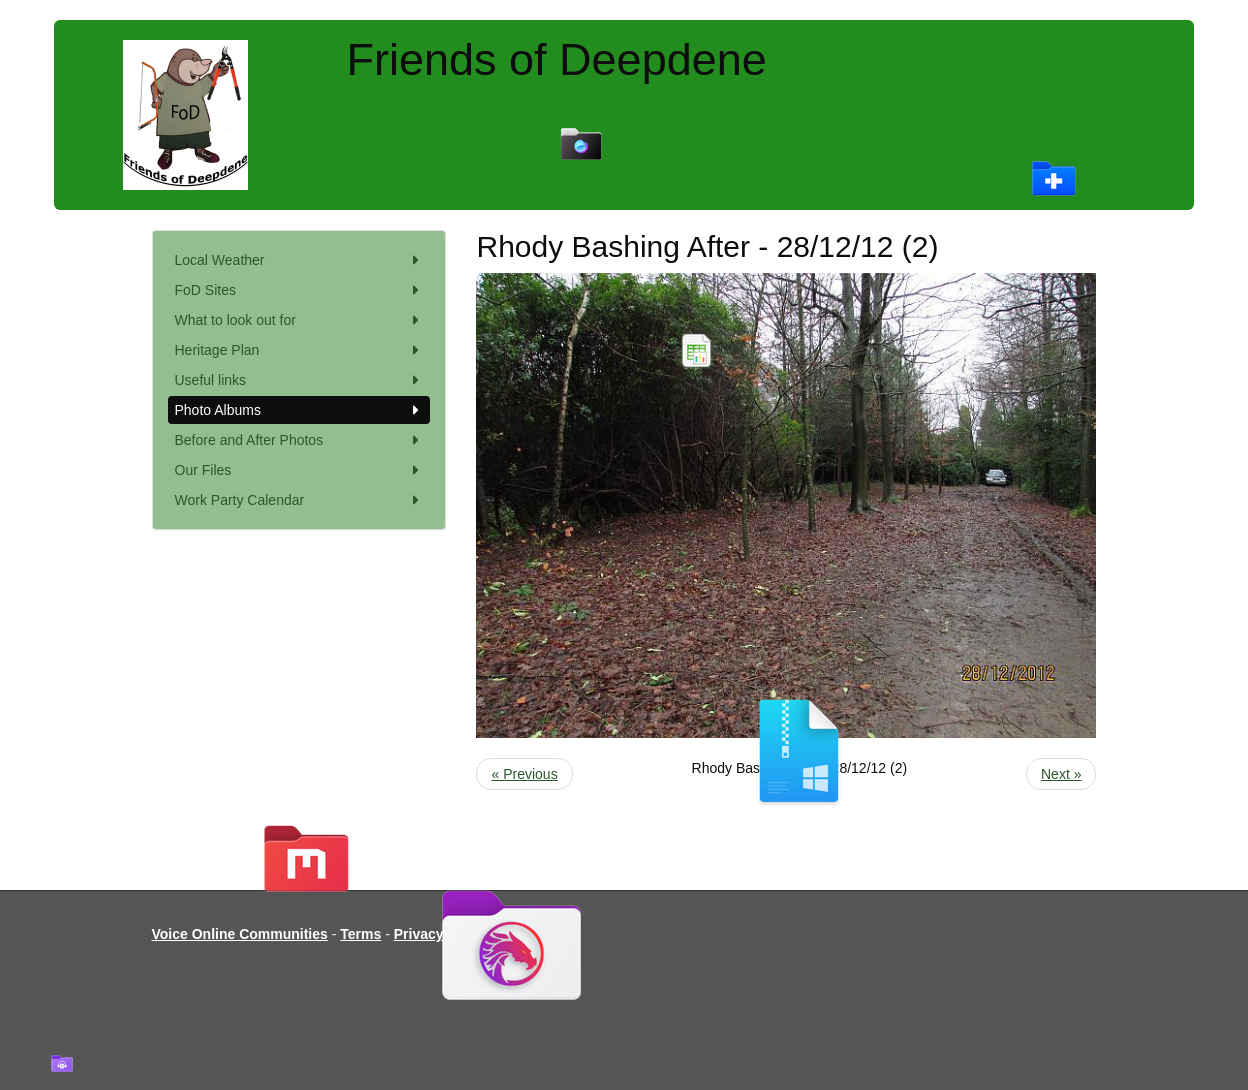  I want to click on open jetbrains fleet project folder, so click(581, 145).